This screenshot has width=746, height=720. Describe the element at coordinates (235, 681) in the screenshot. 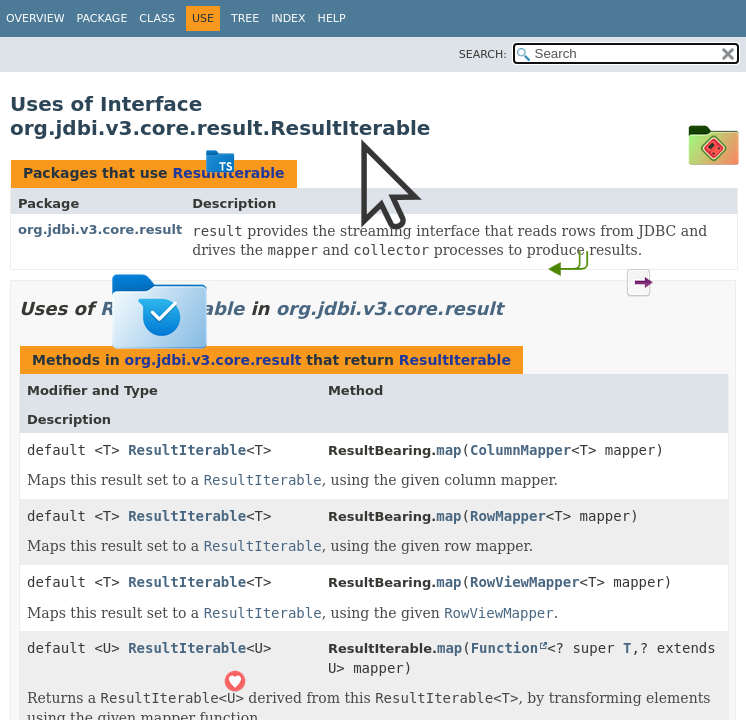

I see `mark item as favorite` at that location.